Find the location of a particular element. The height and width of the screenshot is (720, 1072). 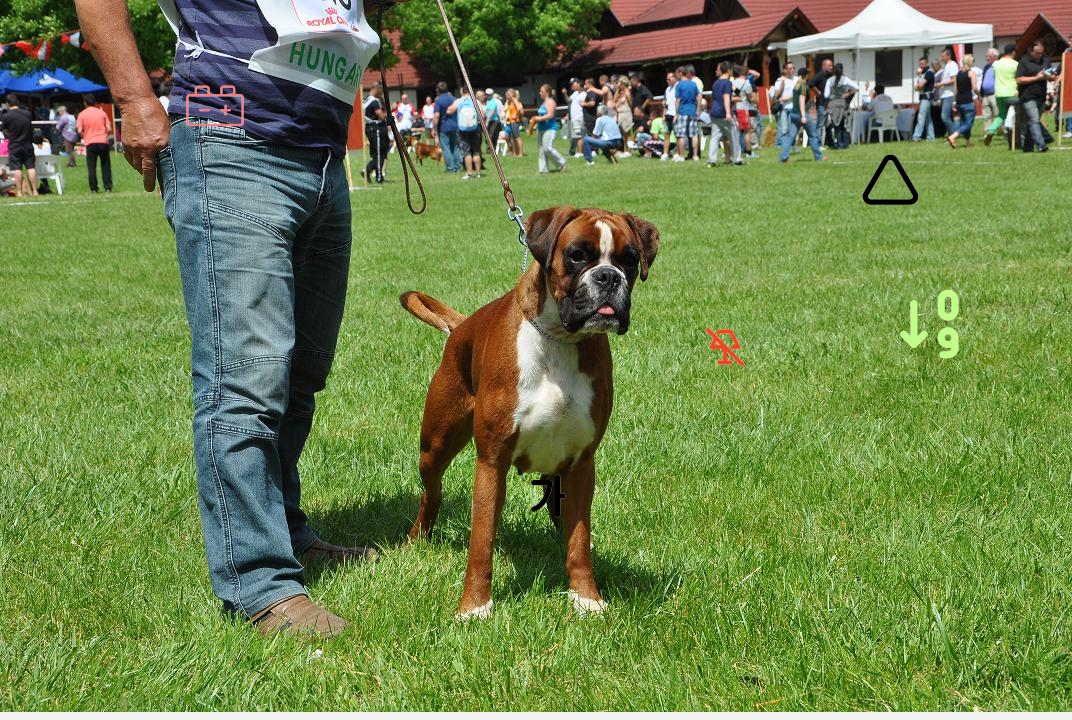

switch to korean keyboard input is located at coordinates (547, 496).